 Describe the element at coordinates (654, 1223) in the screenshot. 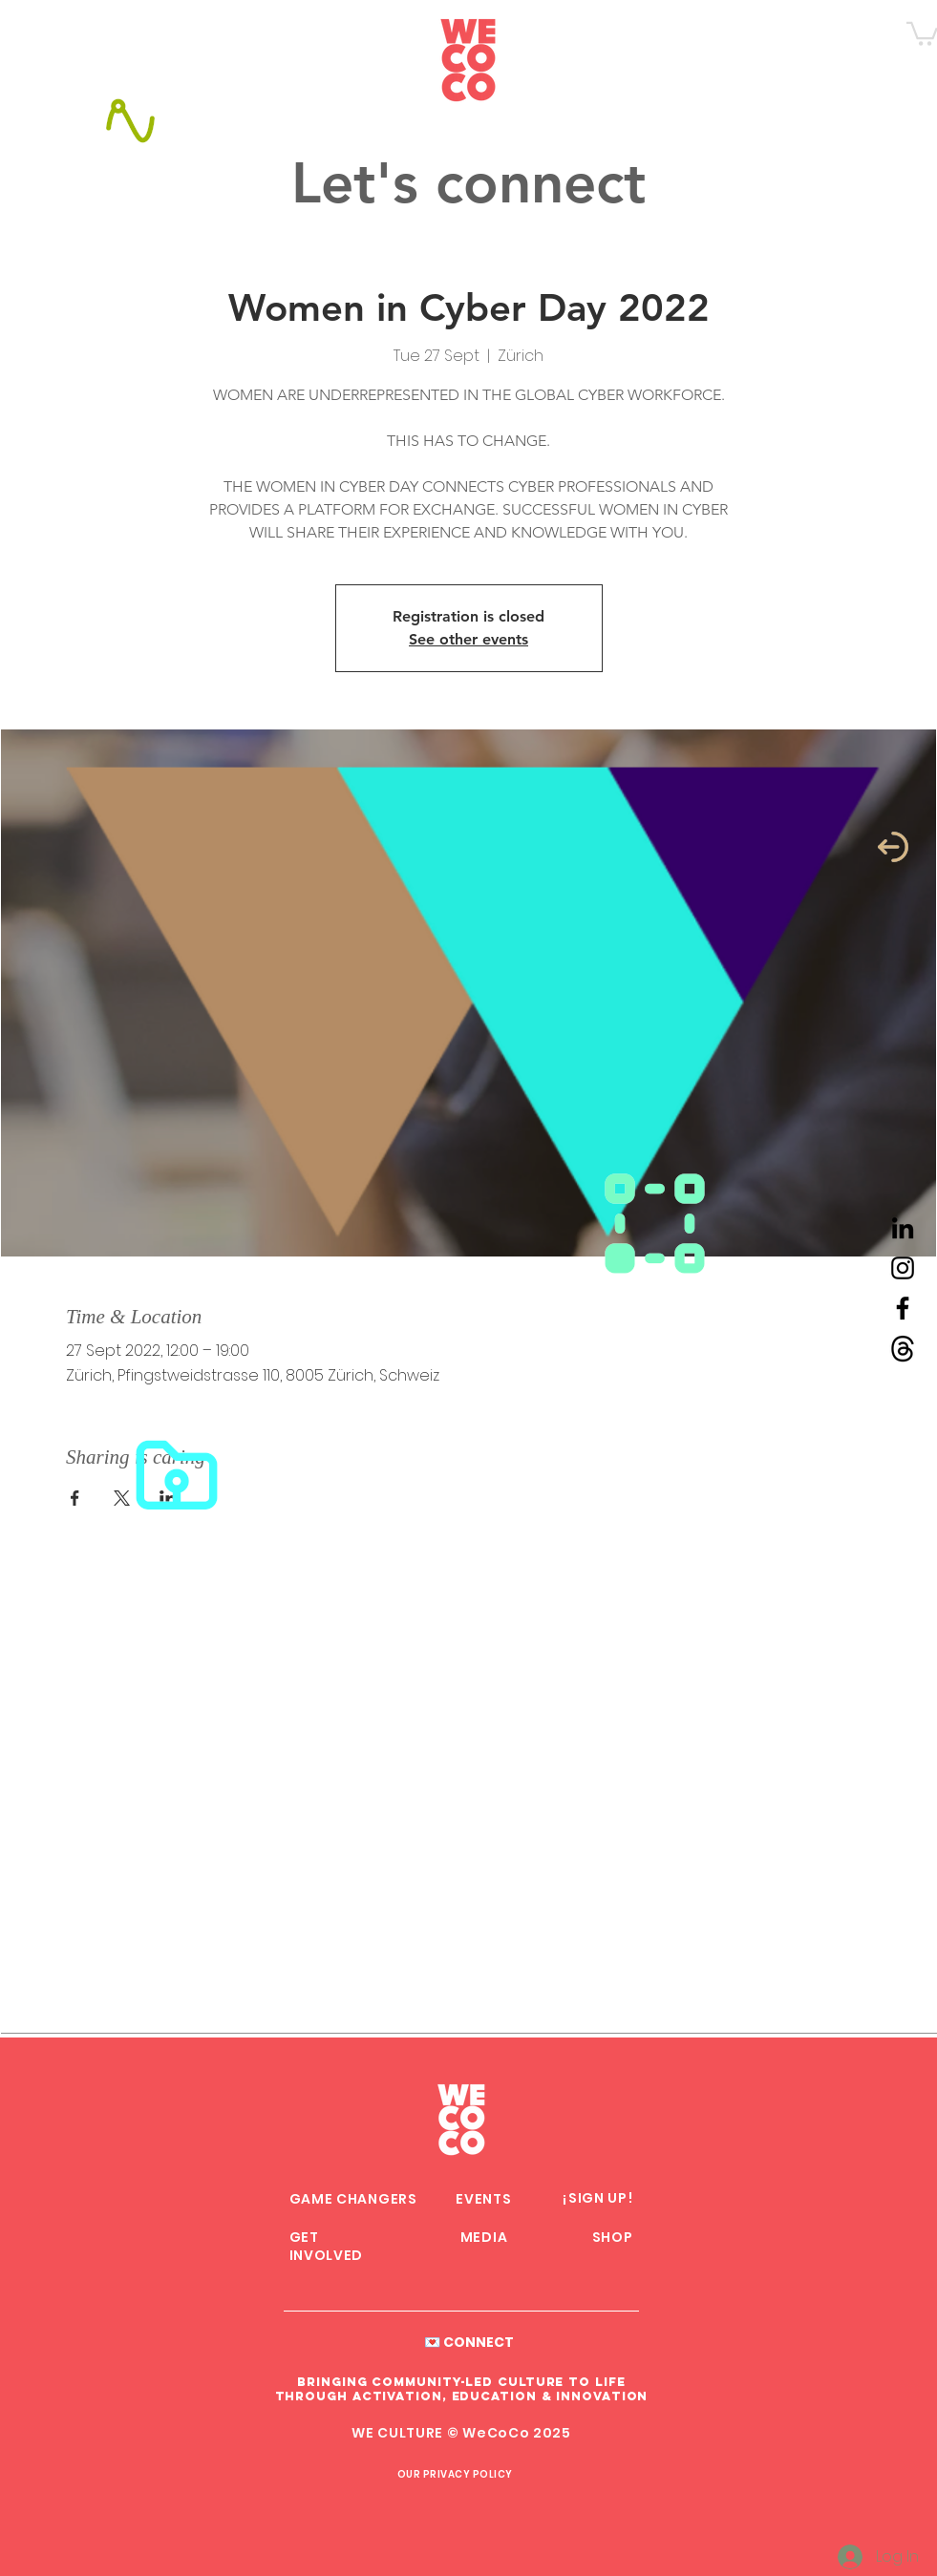

I see `set transform anchor to bottom-left corner` at that location.